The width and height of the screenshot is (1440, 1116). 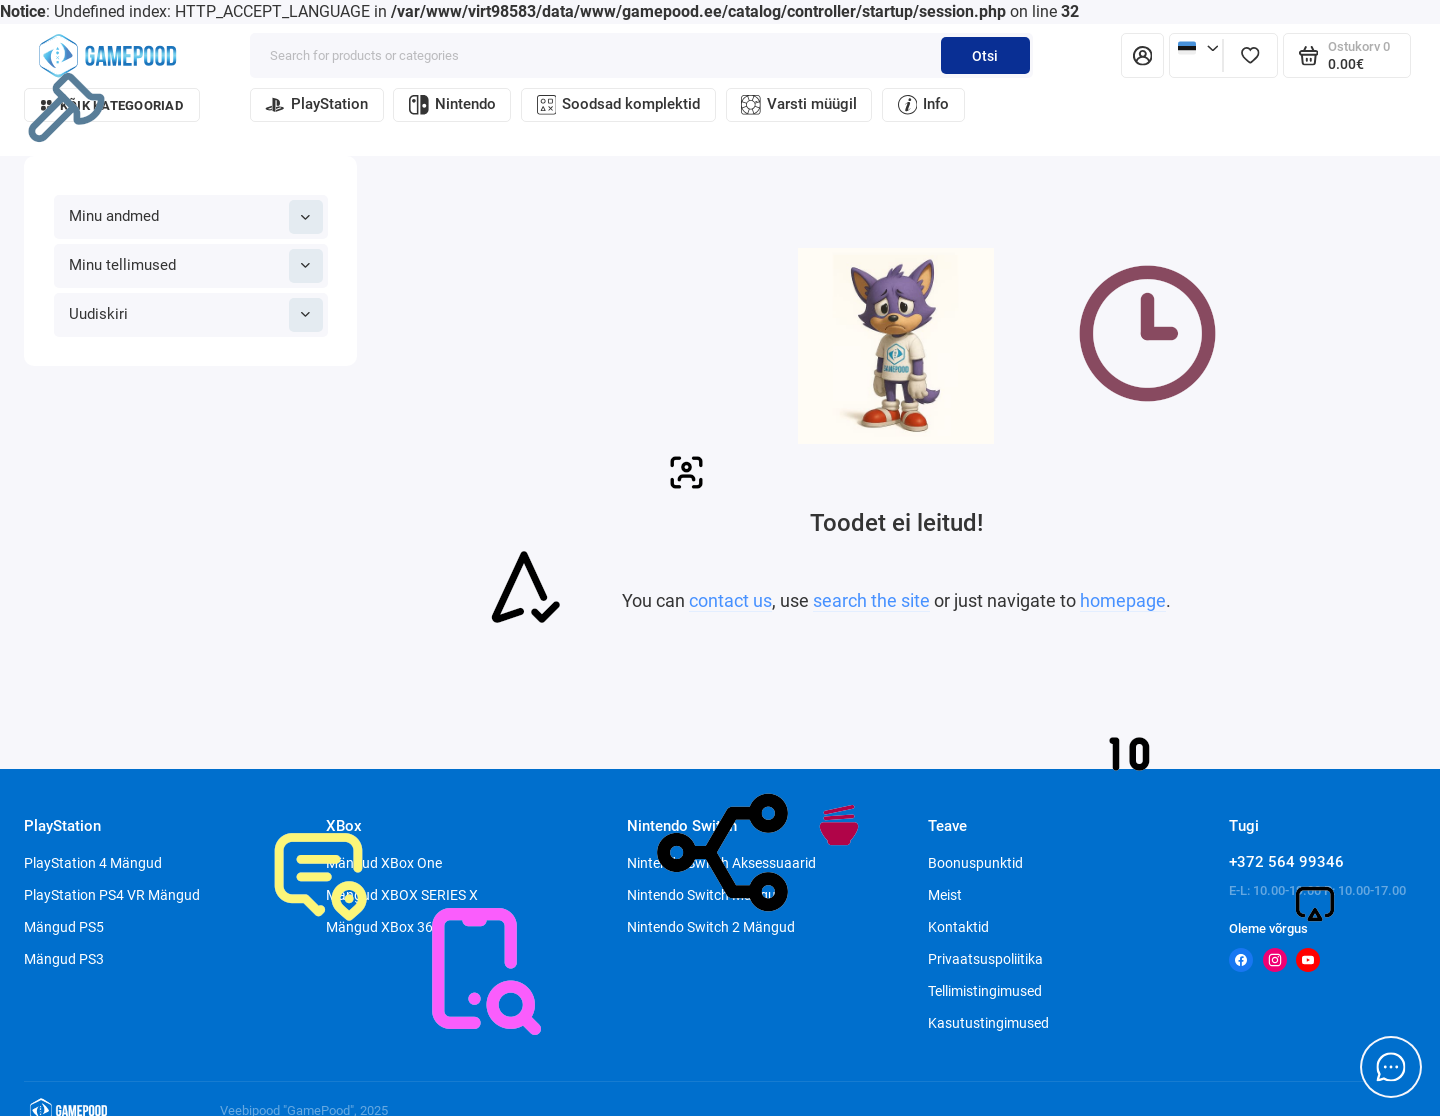 What do you see at coordinates (66, 107) in the screenshot?
I see `access crafting or building tools` at bounding box center [66, 107].